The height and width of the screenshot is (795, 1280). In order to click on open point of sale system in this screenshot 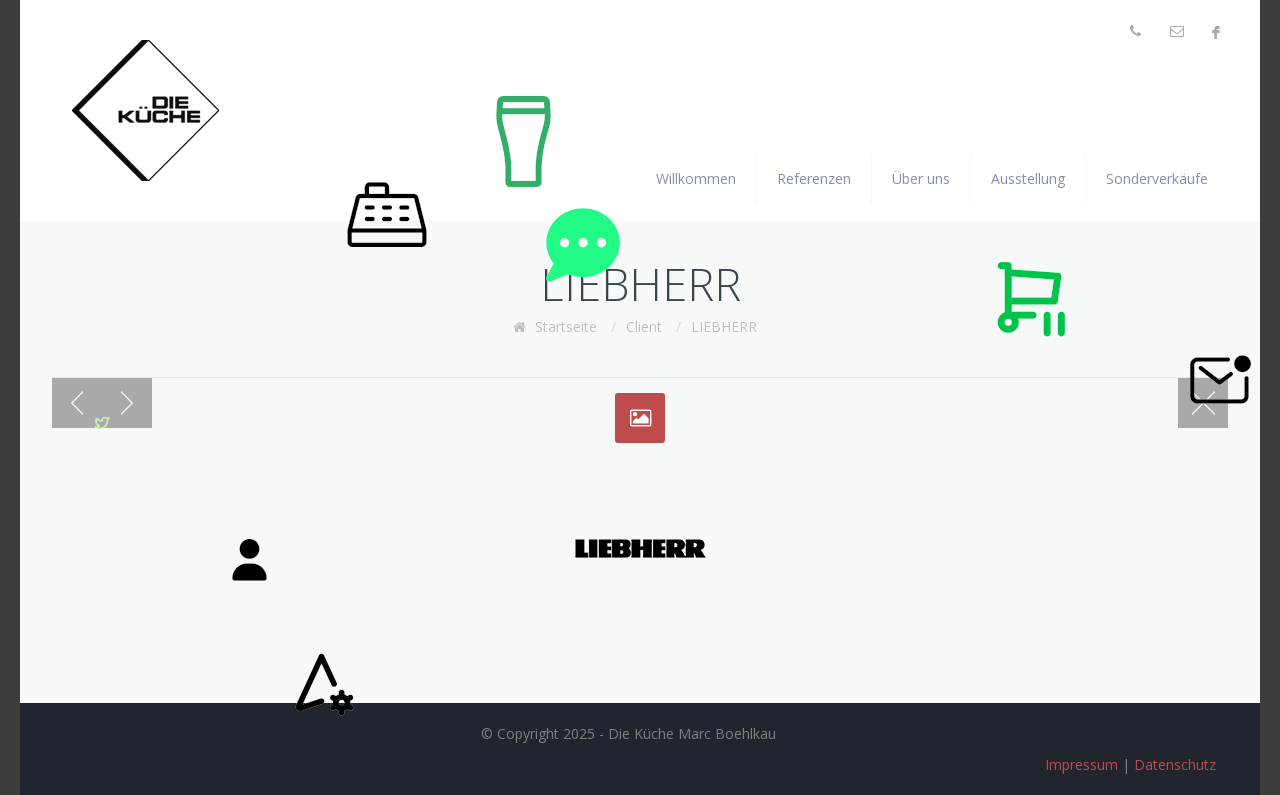, I will do `click(387, 219)`.